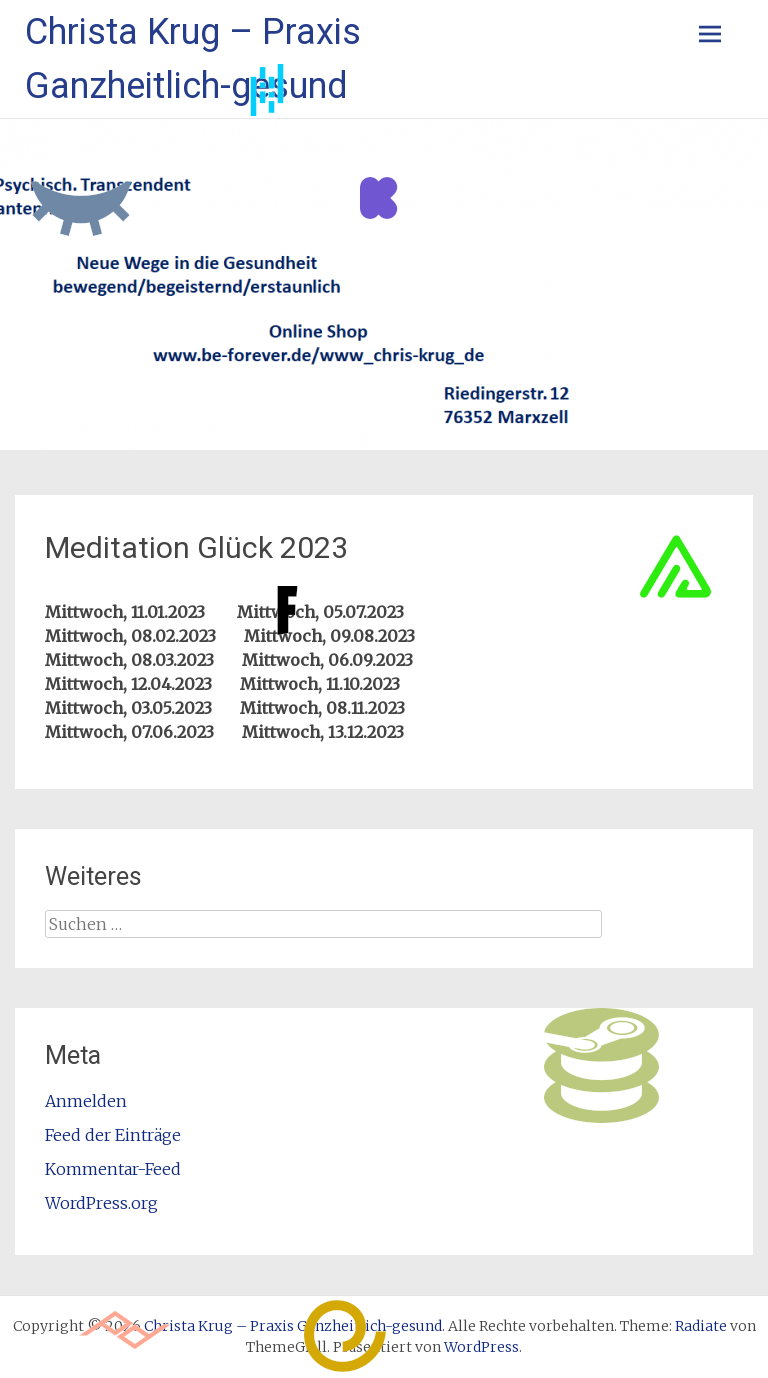 This screenshot has height=1378, width=768. What do you see at coordinates (125, 1330) in the screenshot?
I see `Peak Design brand logo` at bounding box center [125, 1330].